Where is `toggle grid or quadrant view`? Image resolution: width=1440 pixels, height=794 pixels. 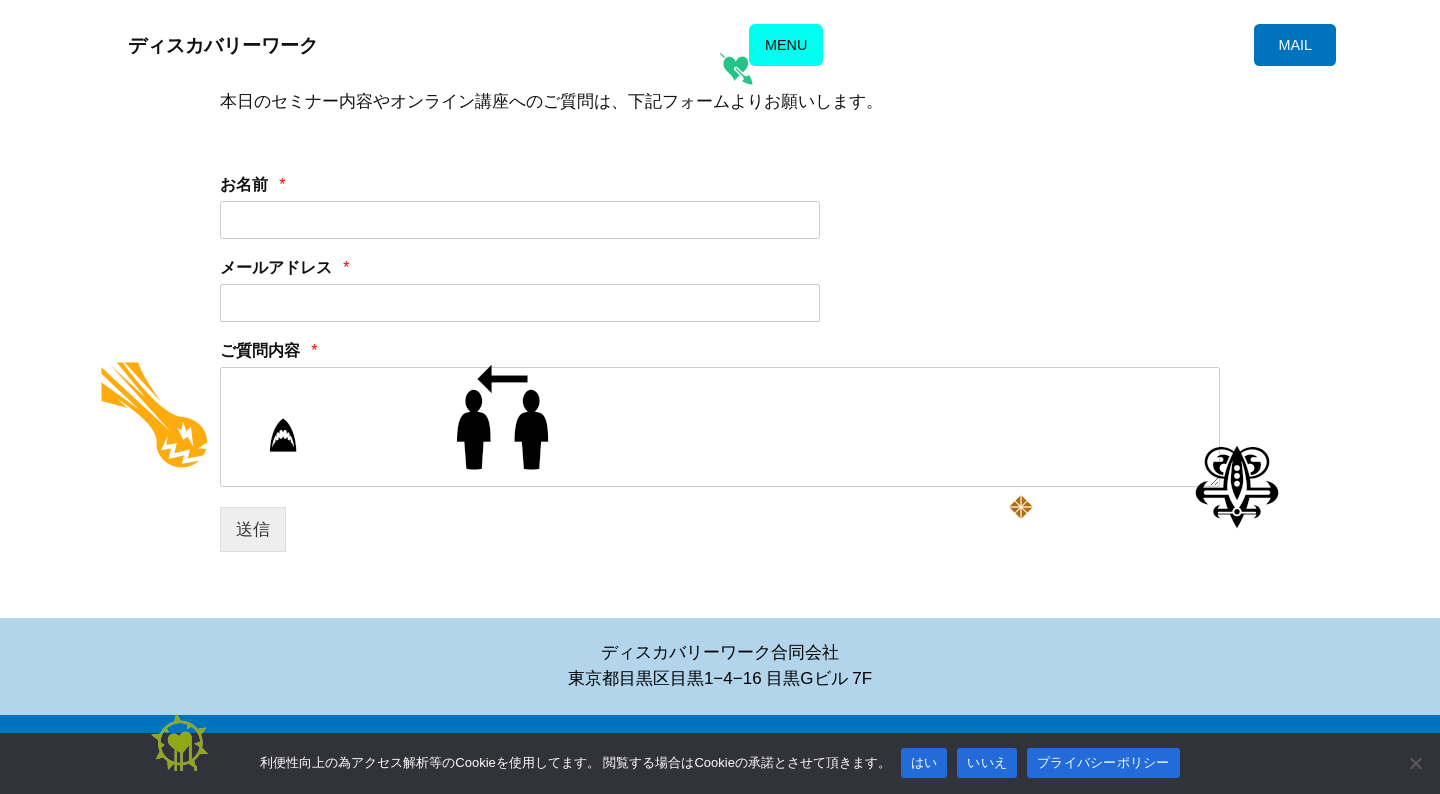 toggle grid or quadrant view is located at coordinates (1021, 507).